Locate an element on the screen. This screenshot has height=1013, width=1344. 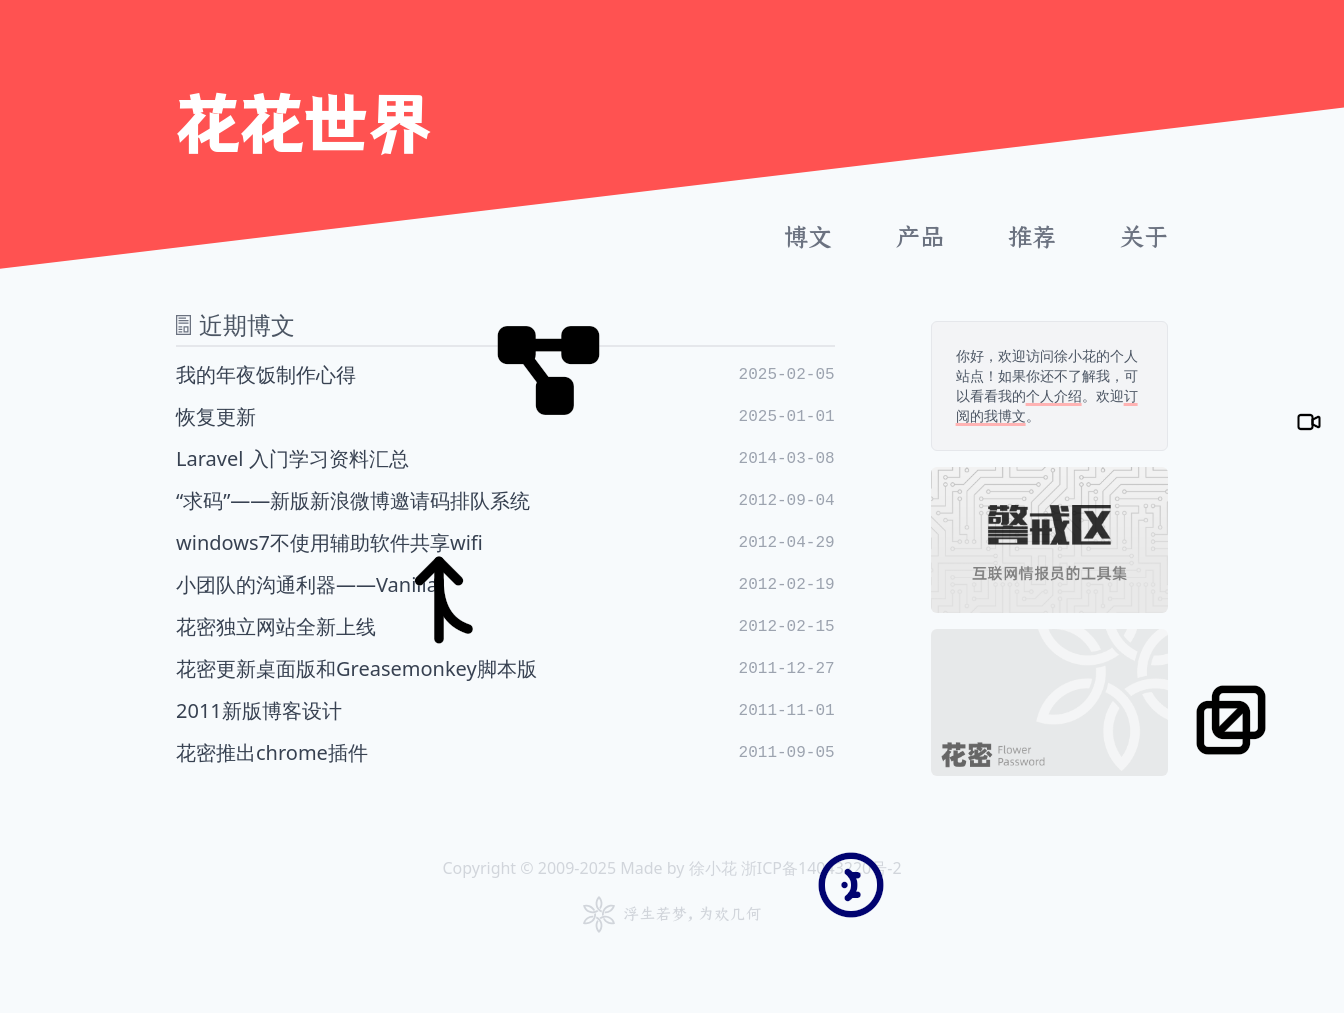
merge lanes or paths to the right is located at coordinates (439, 600).